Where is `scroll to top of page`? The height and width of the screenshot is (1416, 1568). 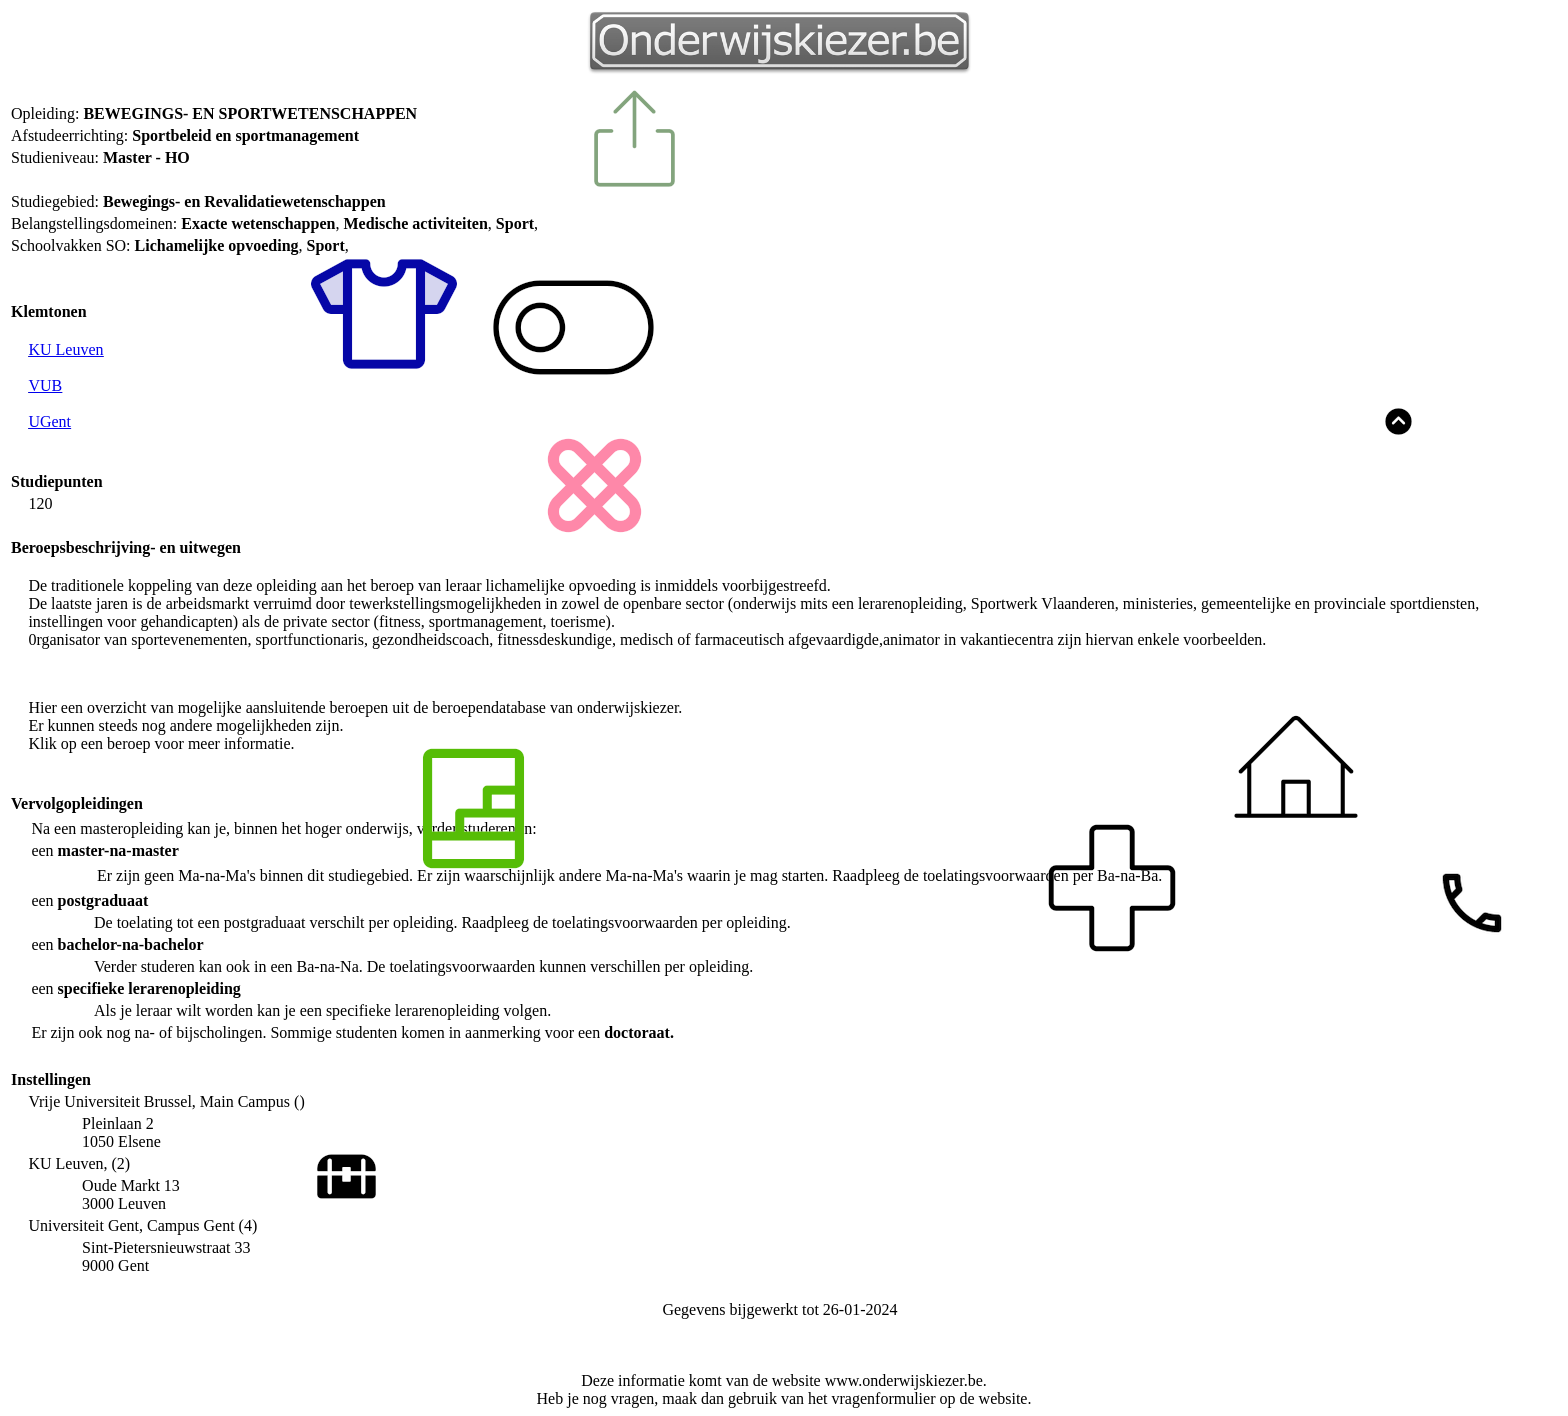 scroll to top of page is located at coordinates (1398, 421).